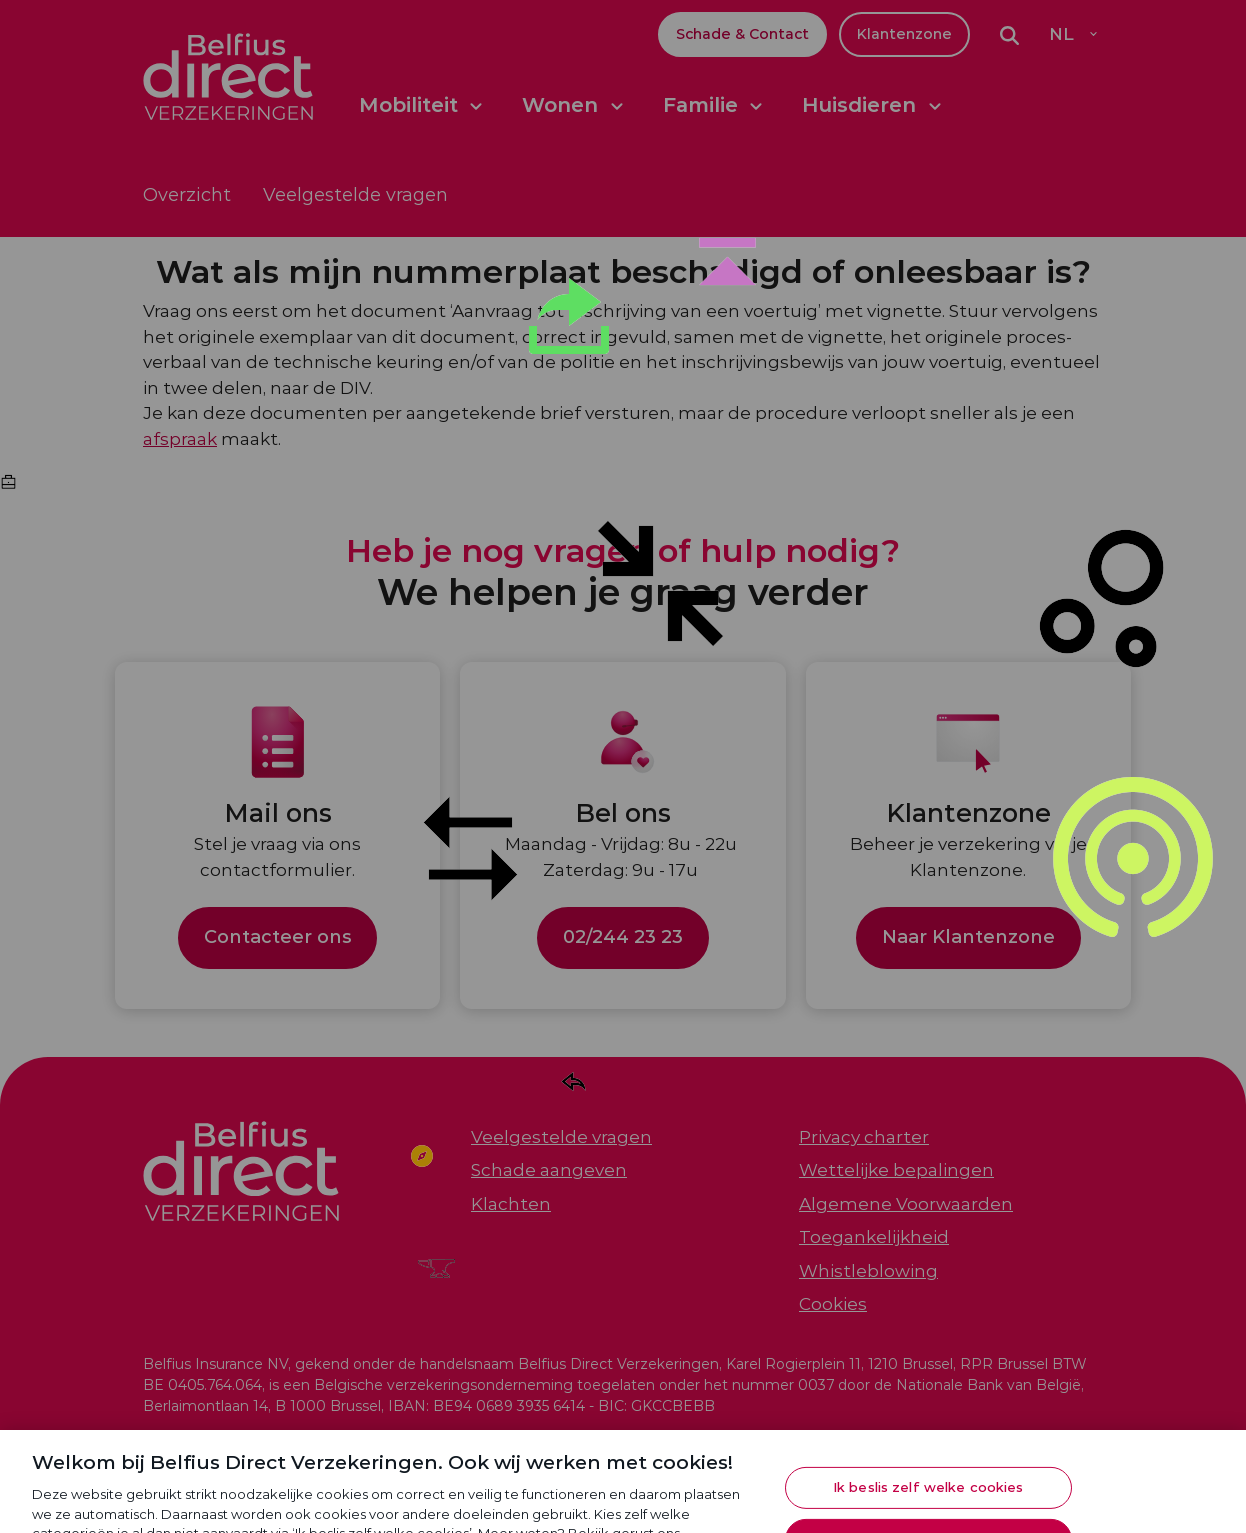 Image resolution: width=1246 pixels, height=1533 pixels. I want to click on tqdm python progress bar library logo, so click(1133, 857).